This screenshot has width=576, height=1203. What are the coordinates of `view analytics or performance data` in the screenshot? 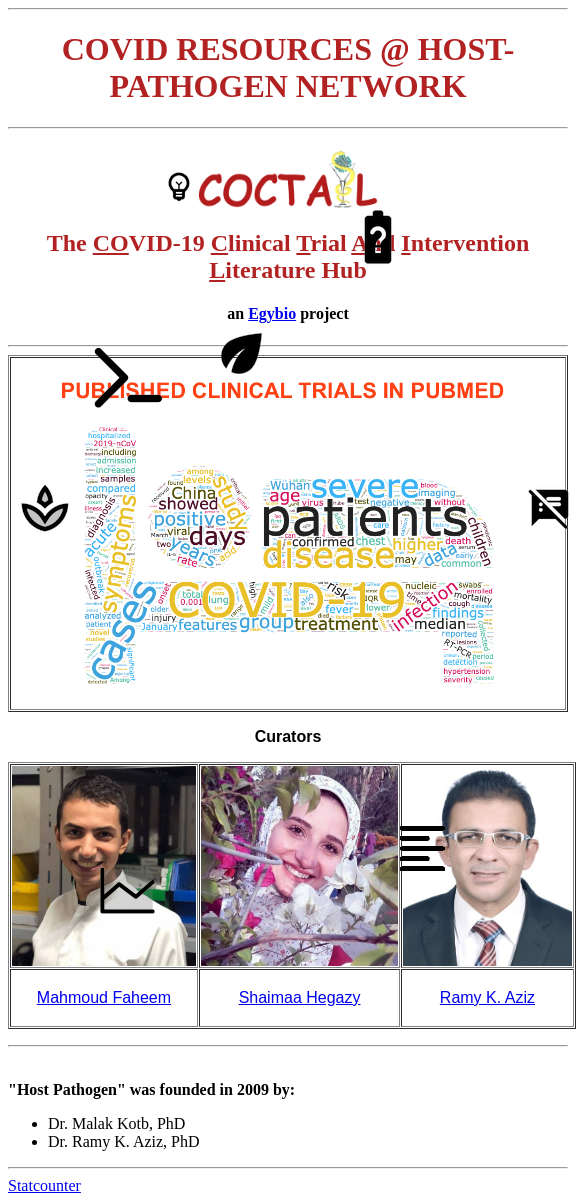 It's located at (127, 890).